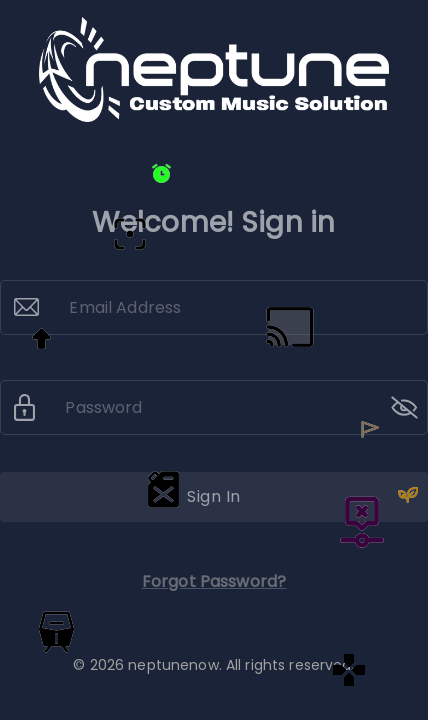 The width and height of the screenshot is (428, 720). I want to click on flag or mark an important item, so click(368, 429).